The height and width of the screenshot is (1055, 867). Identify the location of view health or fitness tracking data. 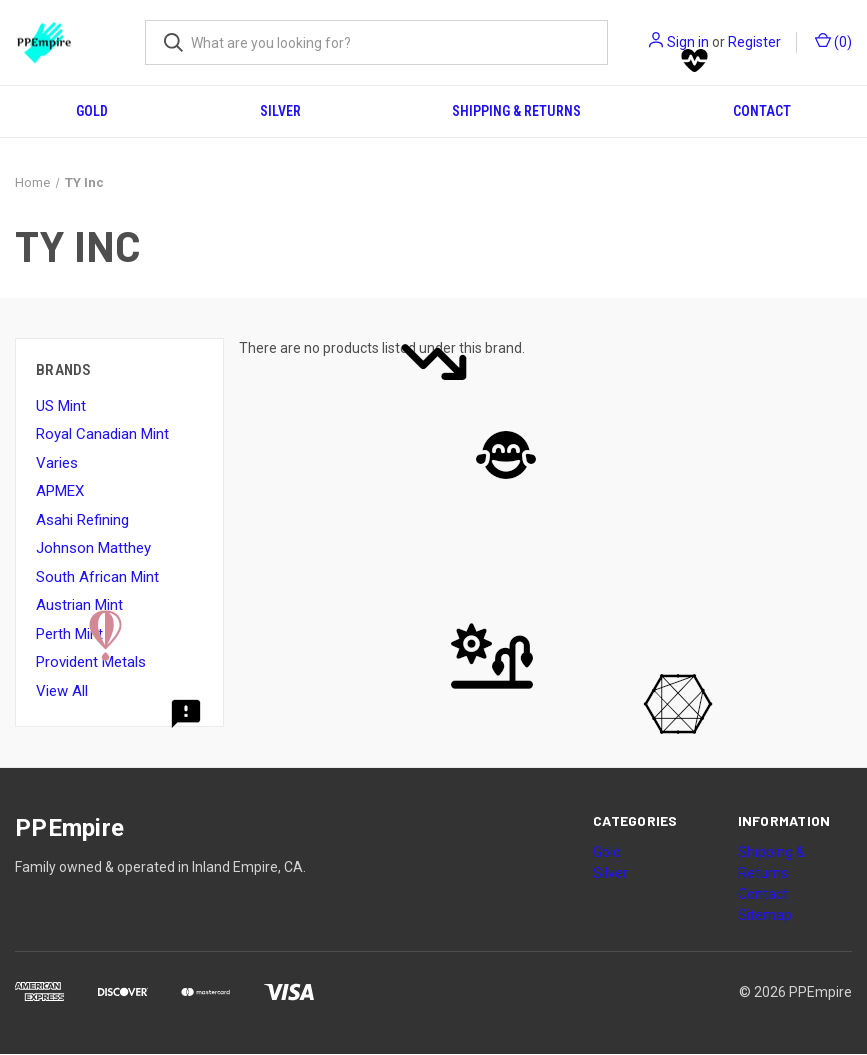
(694, 60).